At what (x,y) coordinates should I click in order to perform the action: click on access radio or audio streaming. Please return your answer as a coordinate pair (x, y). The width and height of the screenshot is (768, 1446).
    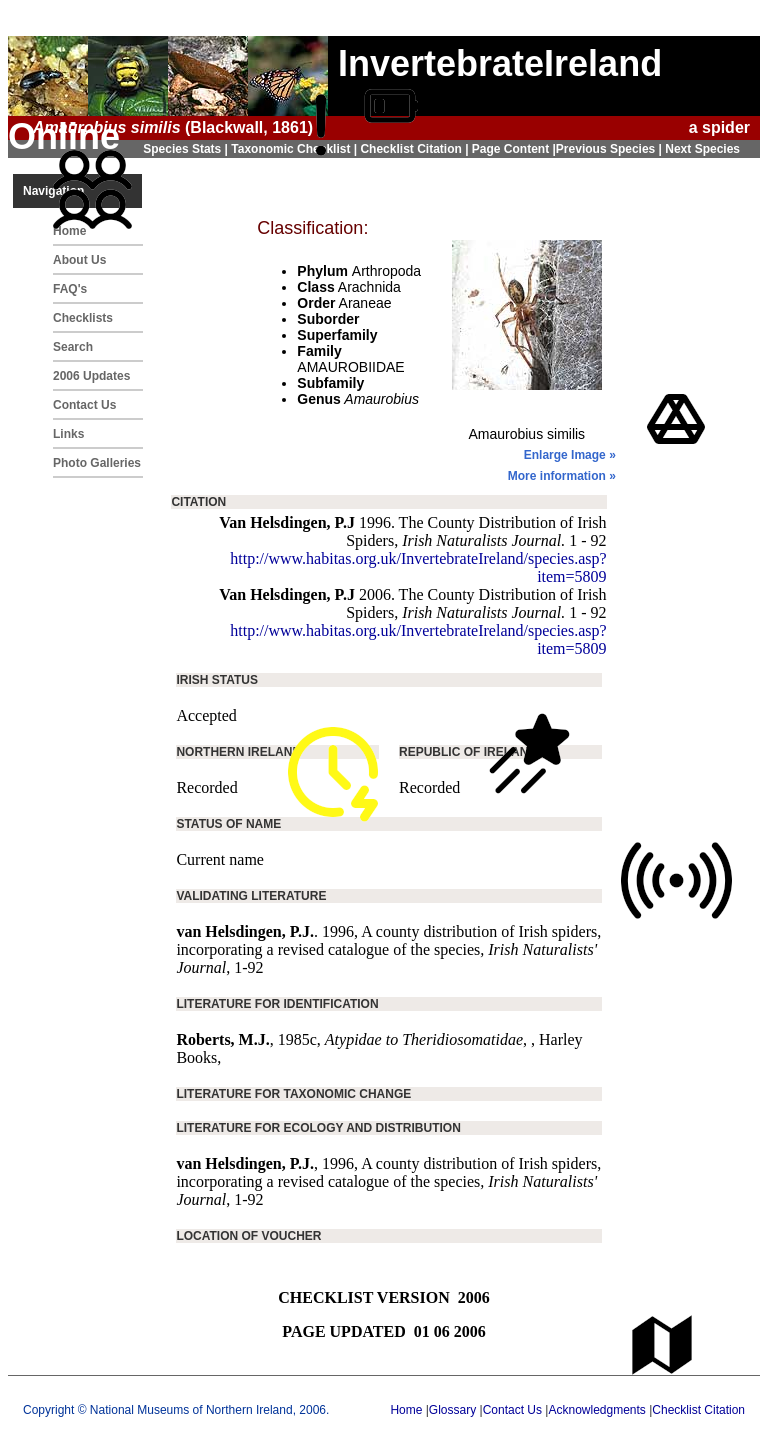
    Looking at the image, I should click on (676, 880).